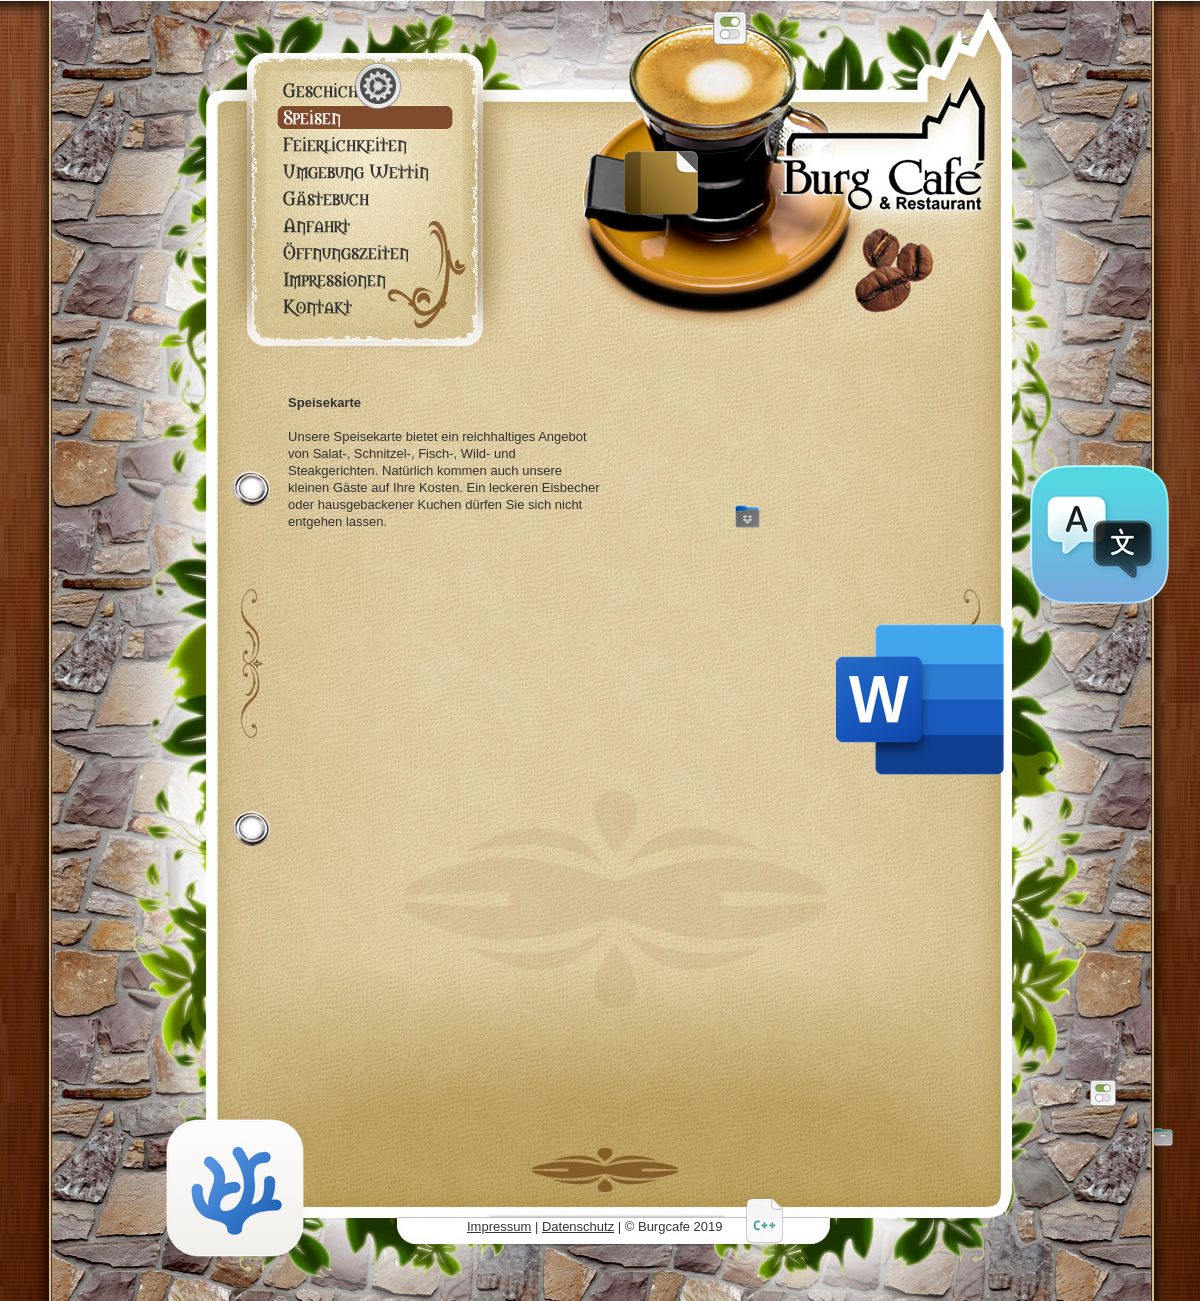 This screenshot has height=1301, width=1201. Describe the element at coordinates (764, 1220) in the screenshot. I see `a C++ source code file` at that location.